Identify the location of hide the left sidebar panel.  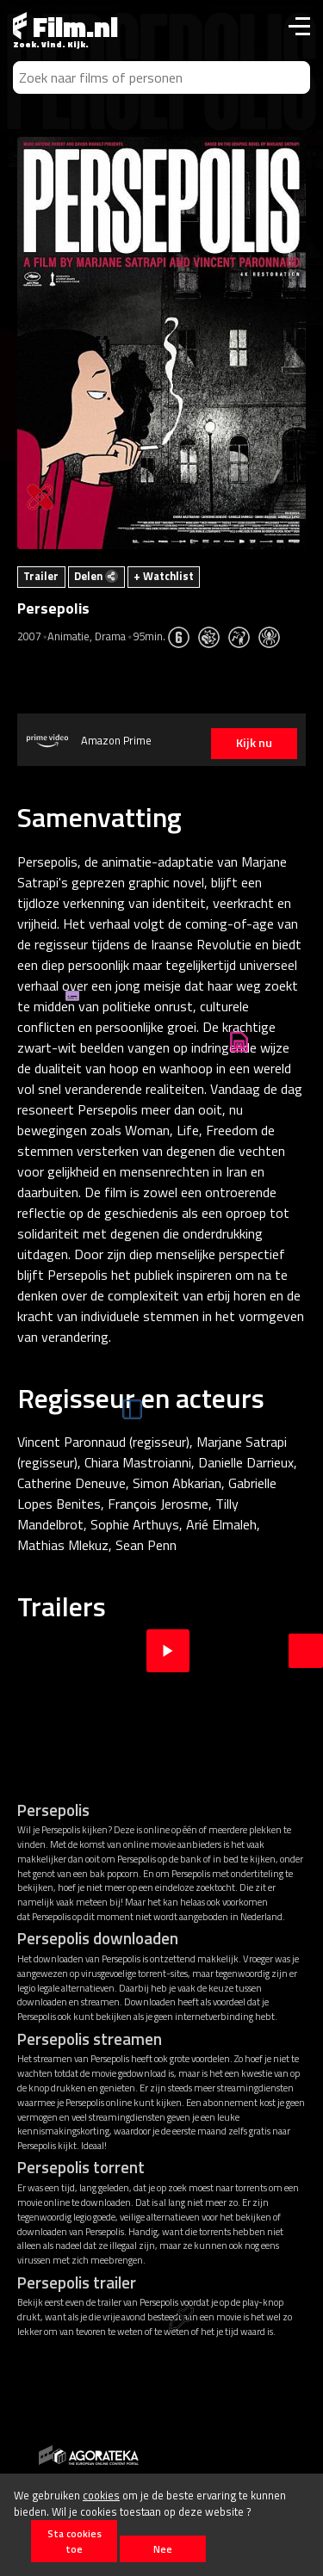
(132, 1409).